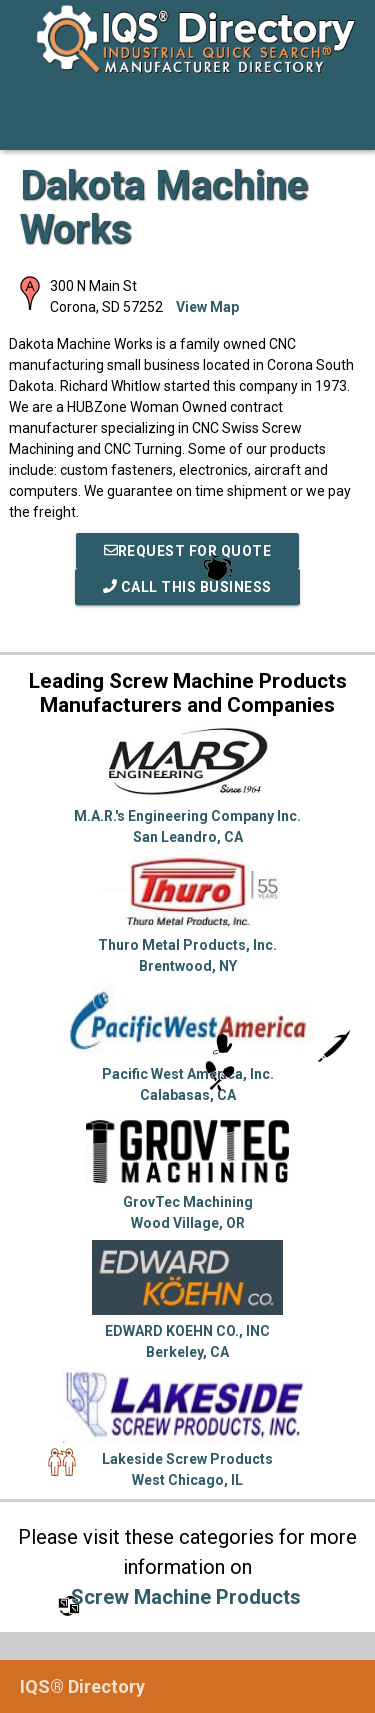 The image size is (375, 1713). What do you see at coordinates (218, 568) in the screenshot?
I see `indicates watering or irrigation action` at bounding box center [218, 568].